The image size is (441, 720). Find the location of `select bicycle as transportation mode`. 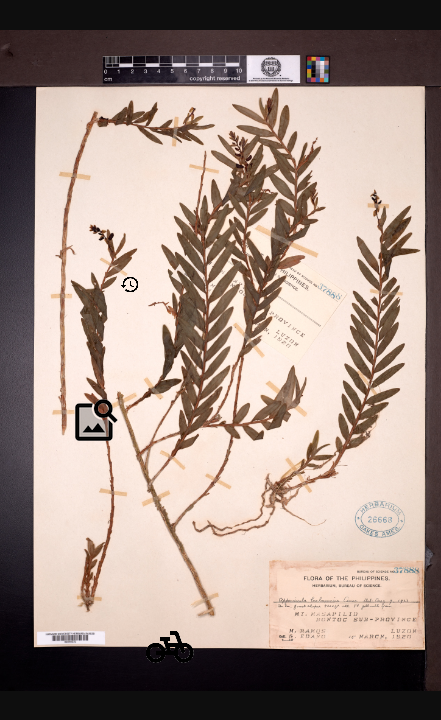

select bicycle as transportation mode is located at coordinates (170, 647).